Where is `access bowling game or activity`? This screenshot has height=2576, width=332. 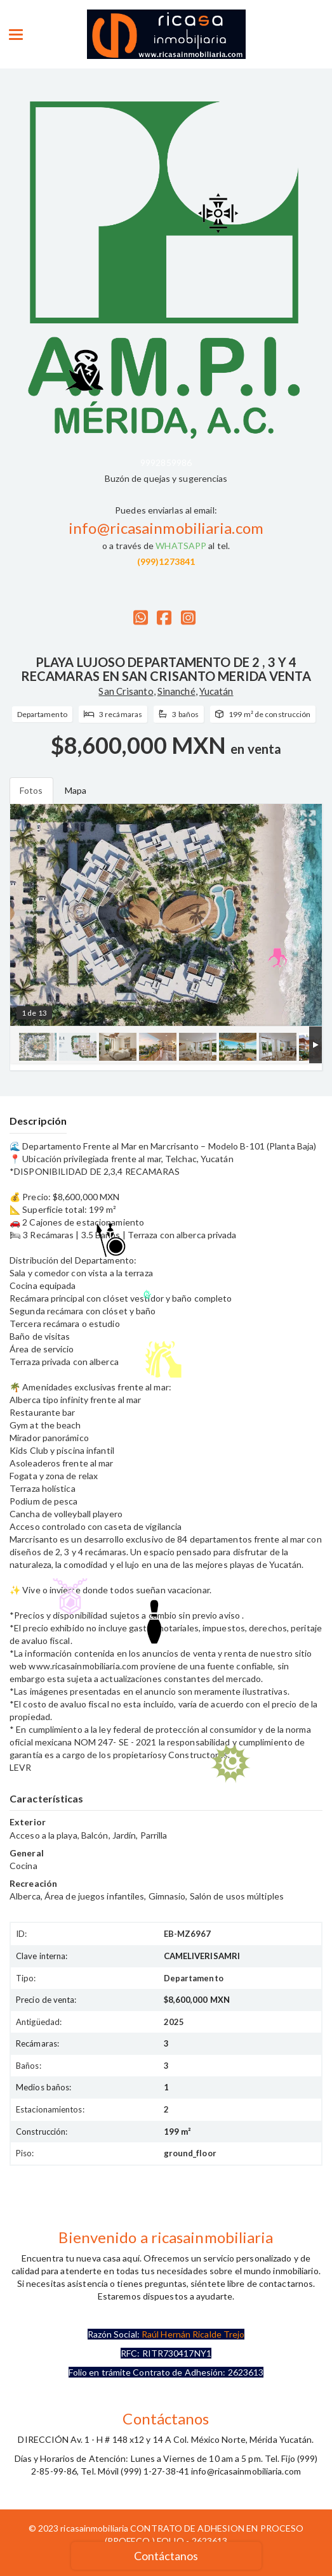 access bowling game or activity is located at coordinates (154, 1622).